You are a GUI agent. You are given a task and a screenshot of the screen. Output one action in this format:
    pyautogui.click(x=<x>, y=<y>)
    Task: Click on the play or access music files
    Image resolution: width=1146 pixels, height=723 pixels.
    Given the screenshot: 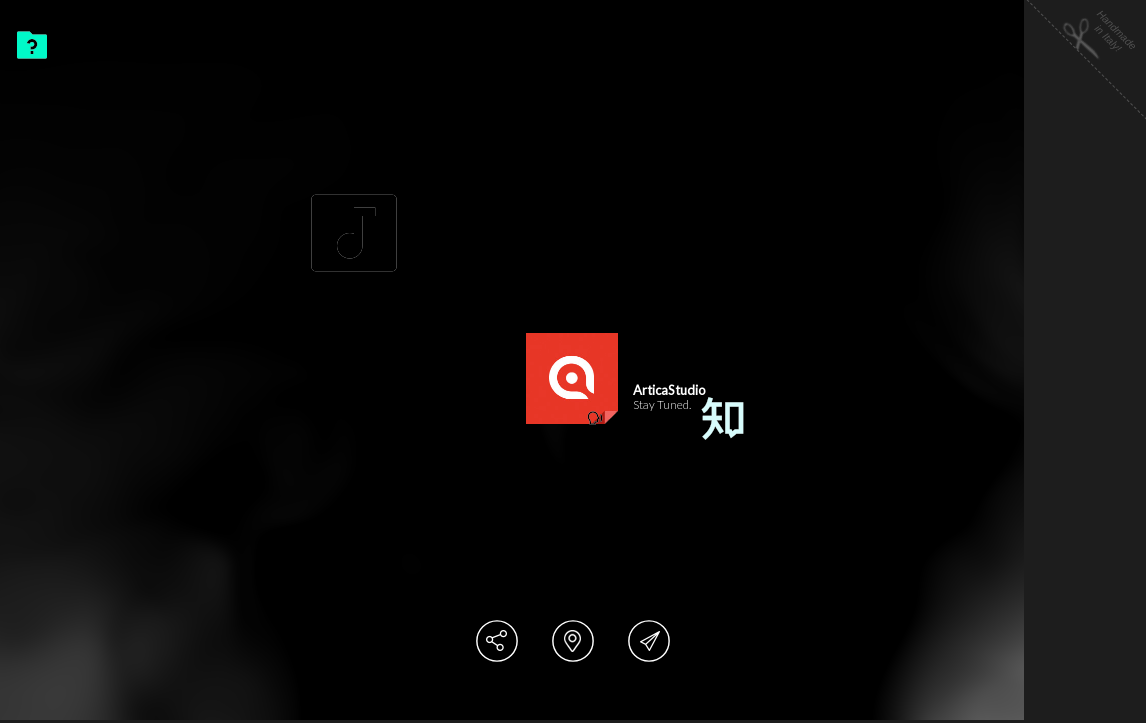 What is the action you would take?
    pyautogui.click(x=354, y=233)
    